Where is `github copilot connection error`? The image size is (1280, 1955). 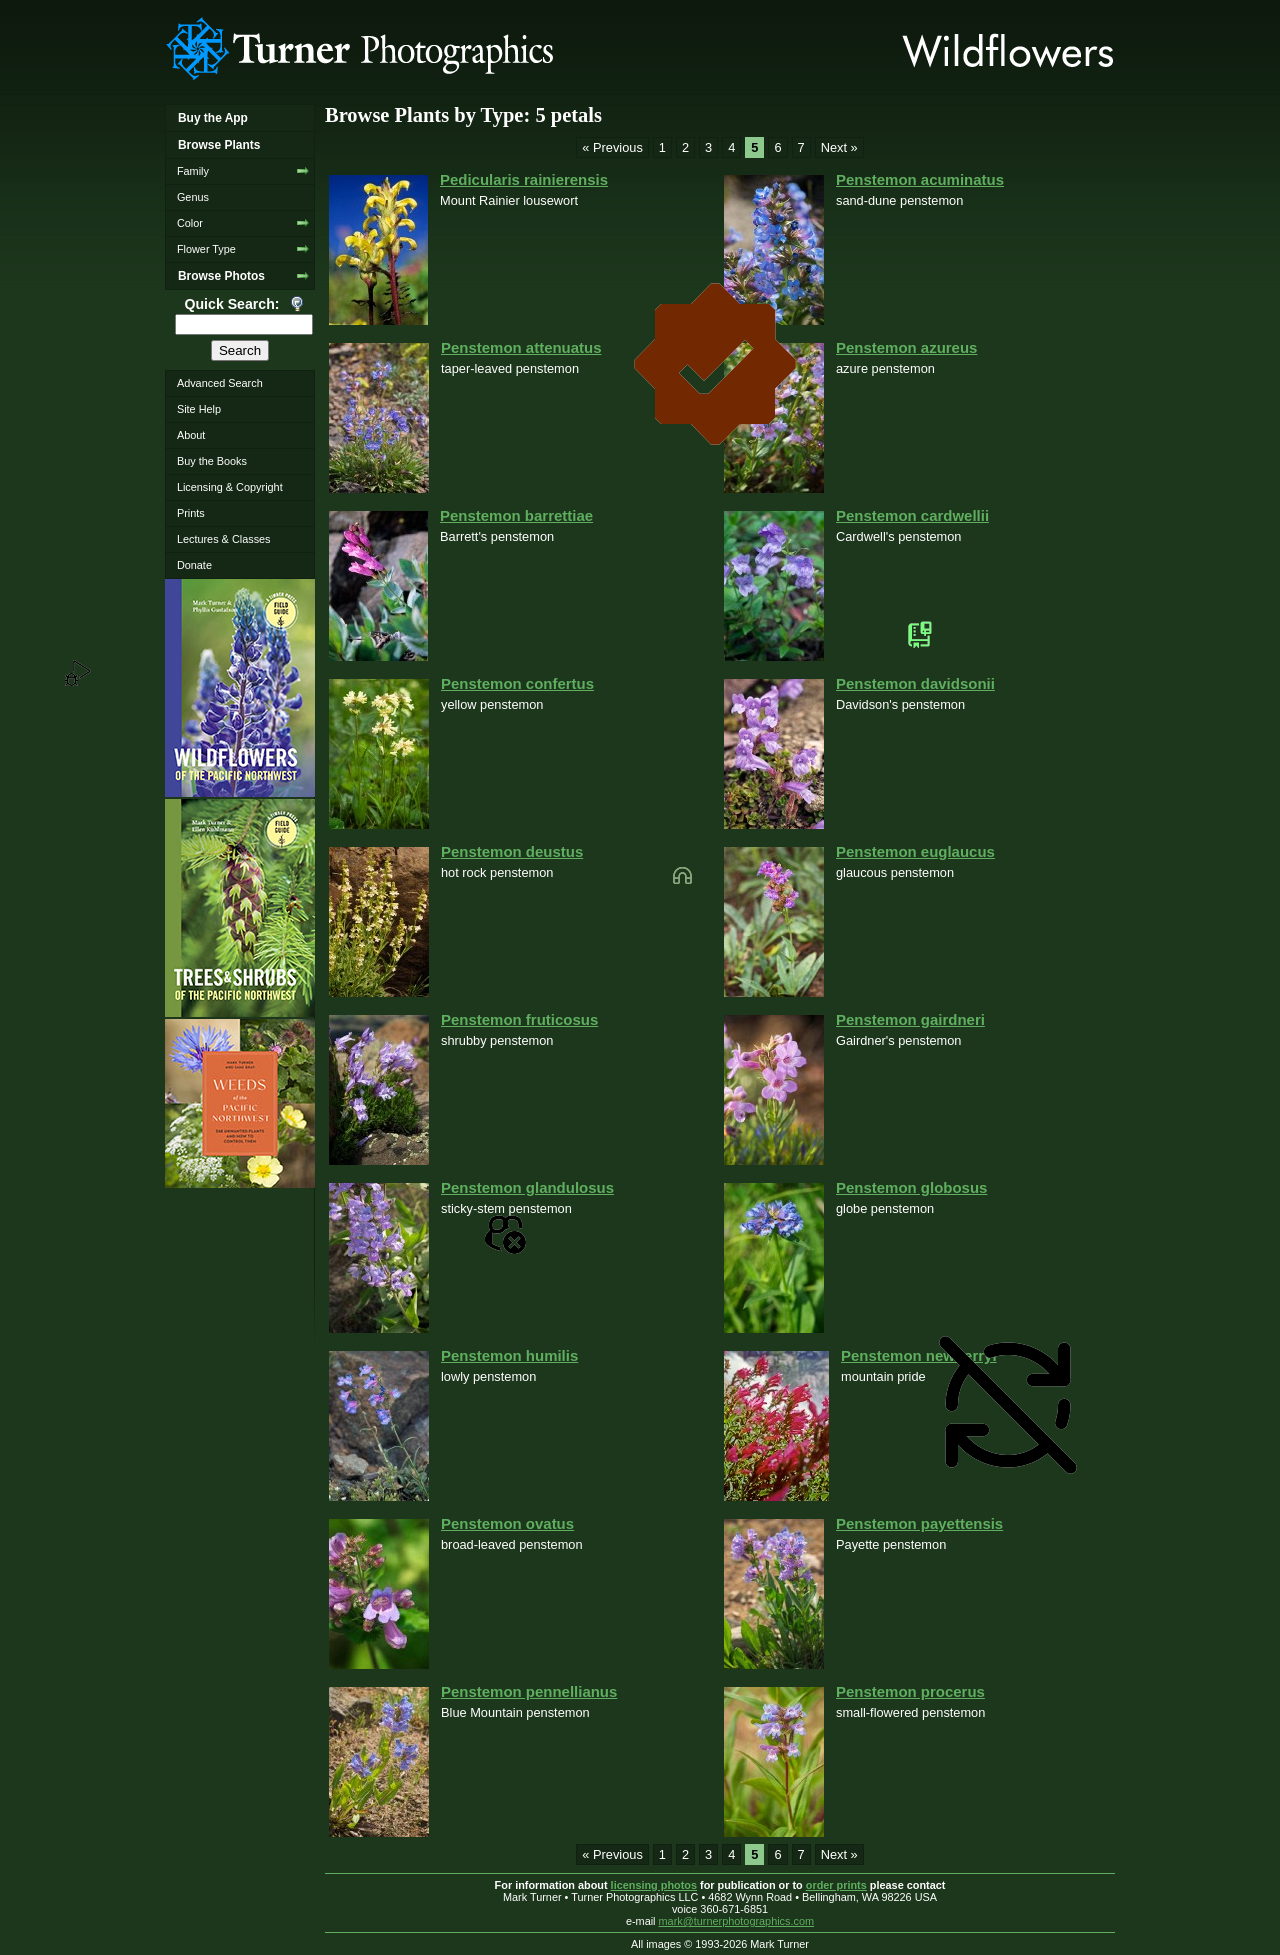 github copilot connection error is located at coordinates (505, 1233).